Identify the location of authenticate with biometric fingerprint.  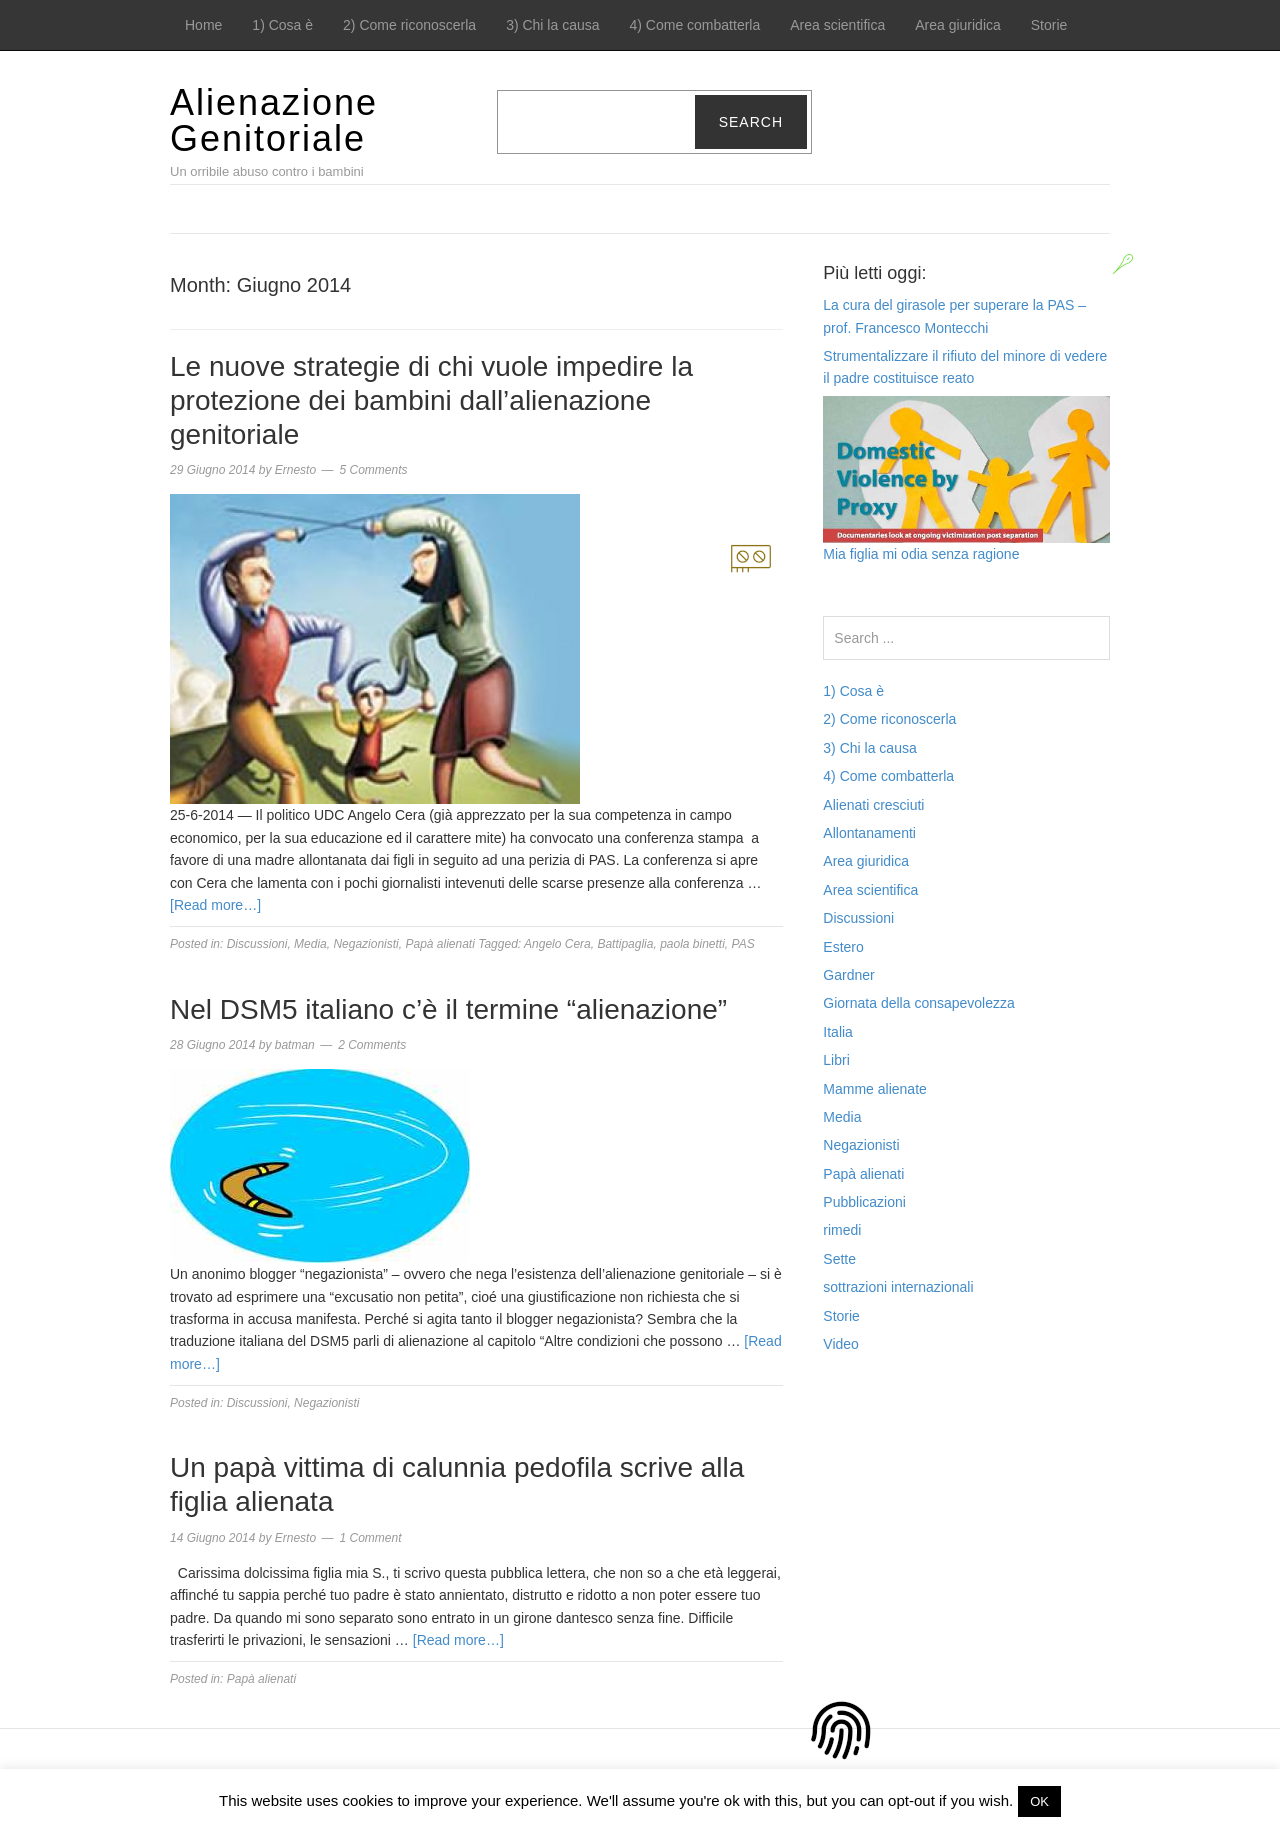
(841, 1730).